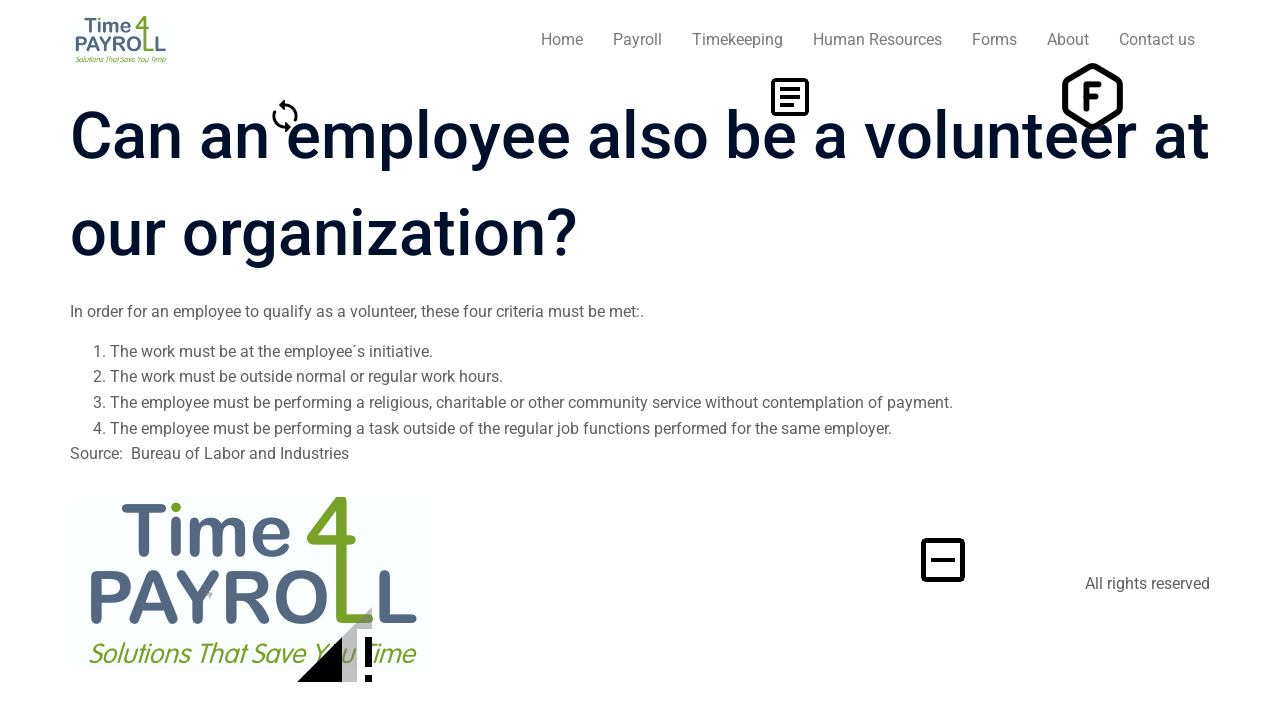  What do you see at coordinates (334, 644) in the screenshot?
I see `indicates weak cellular signal with no internet connection` at bounding box center [334, 644].